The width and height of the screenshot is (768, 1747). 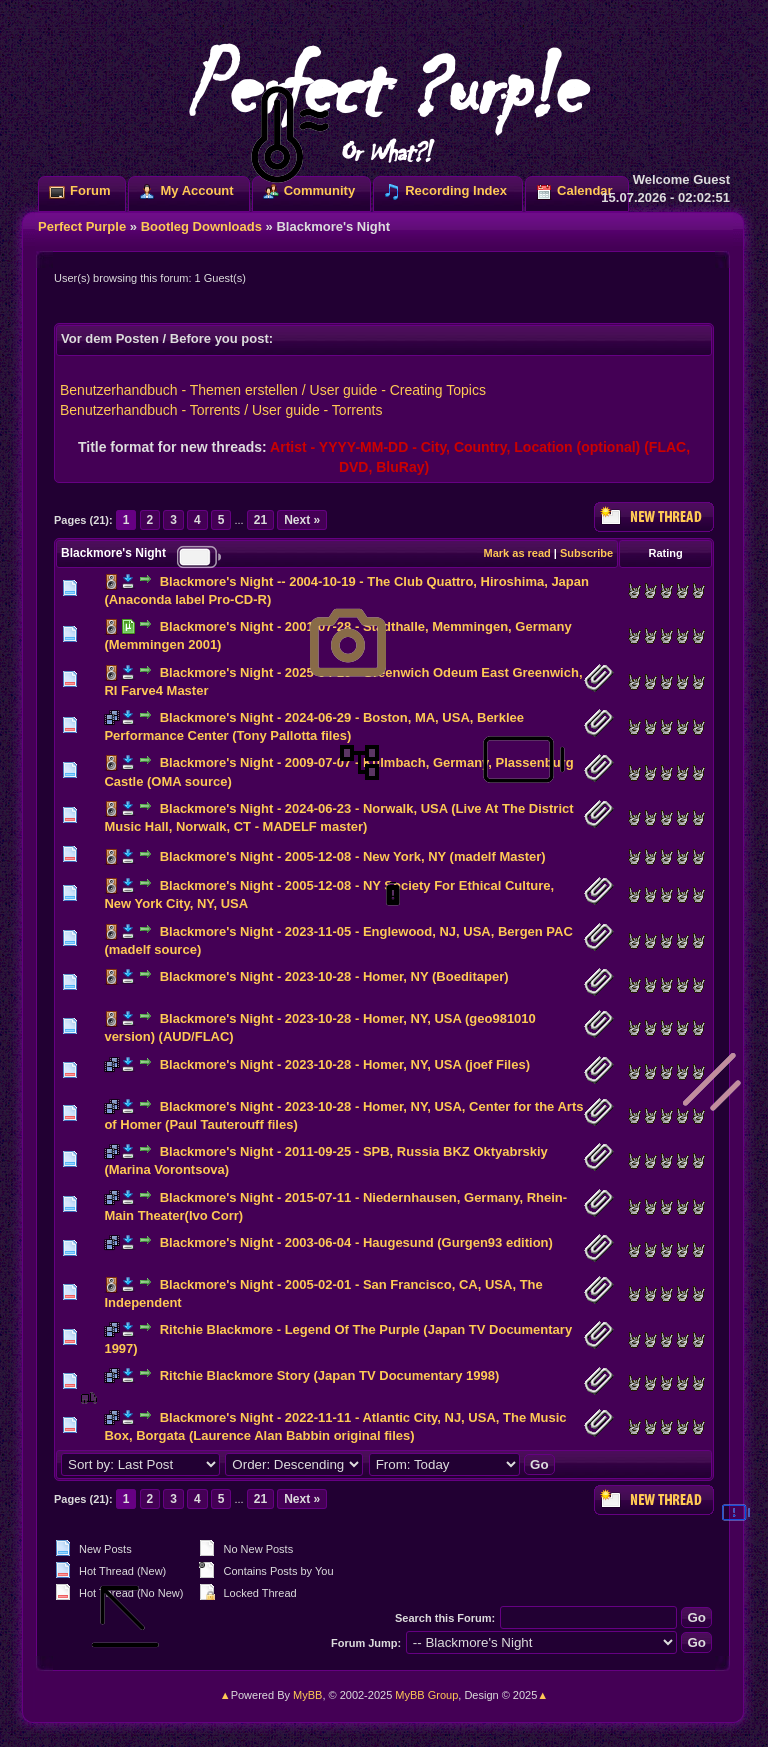 What do you see at coordinates (199, 557) in the screenshot?
I see `indicates battery level at 80% charge` at bounding box center [199, 557].